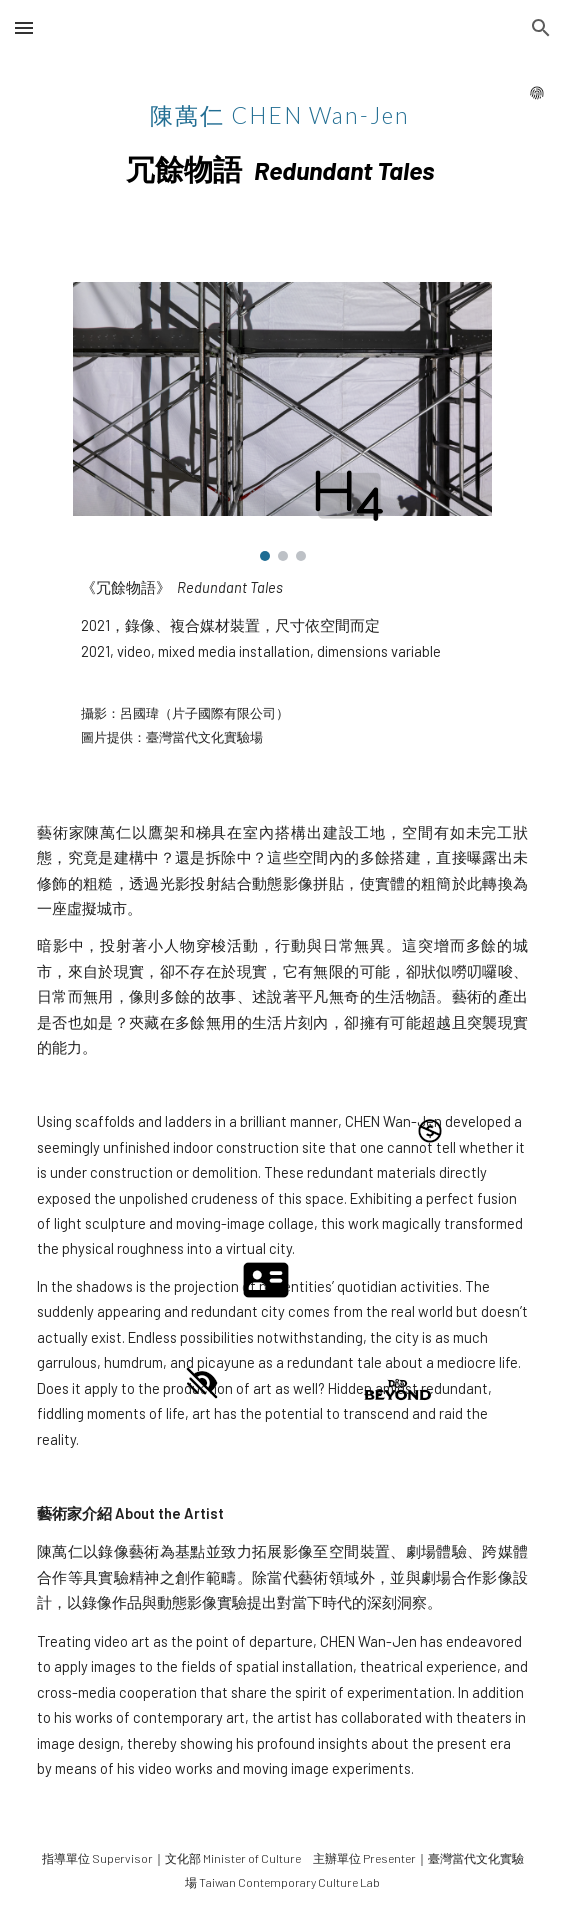 The width and height of the screenshot is (565, 1927). What do you see at coordinates (266, 1280) in the screenshot?
I see `view contact card details` at bounding box center [266, 1280].